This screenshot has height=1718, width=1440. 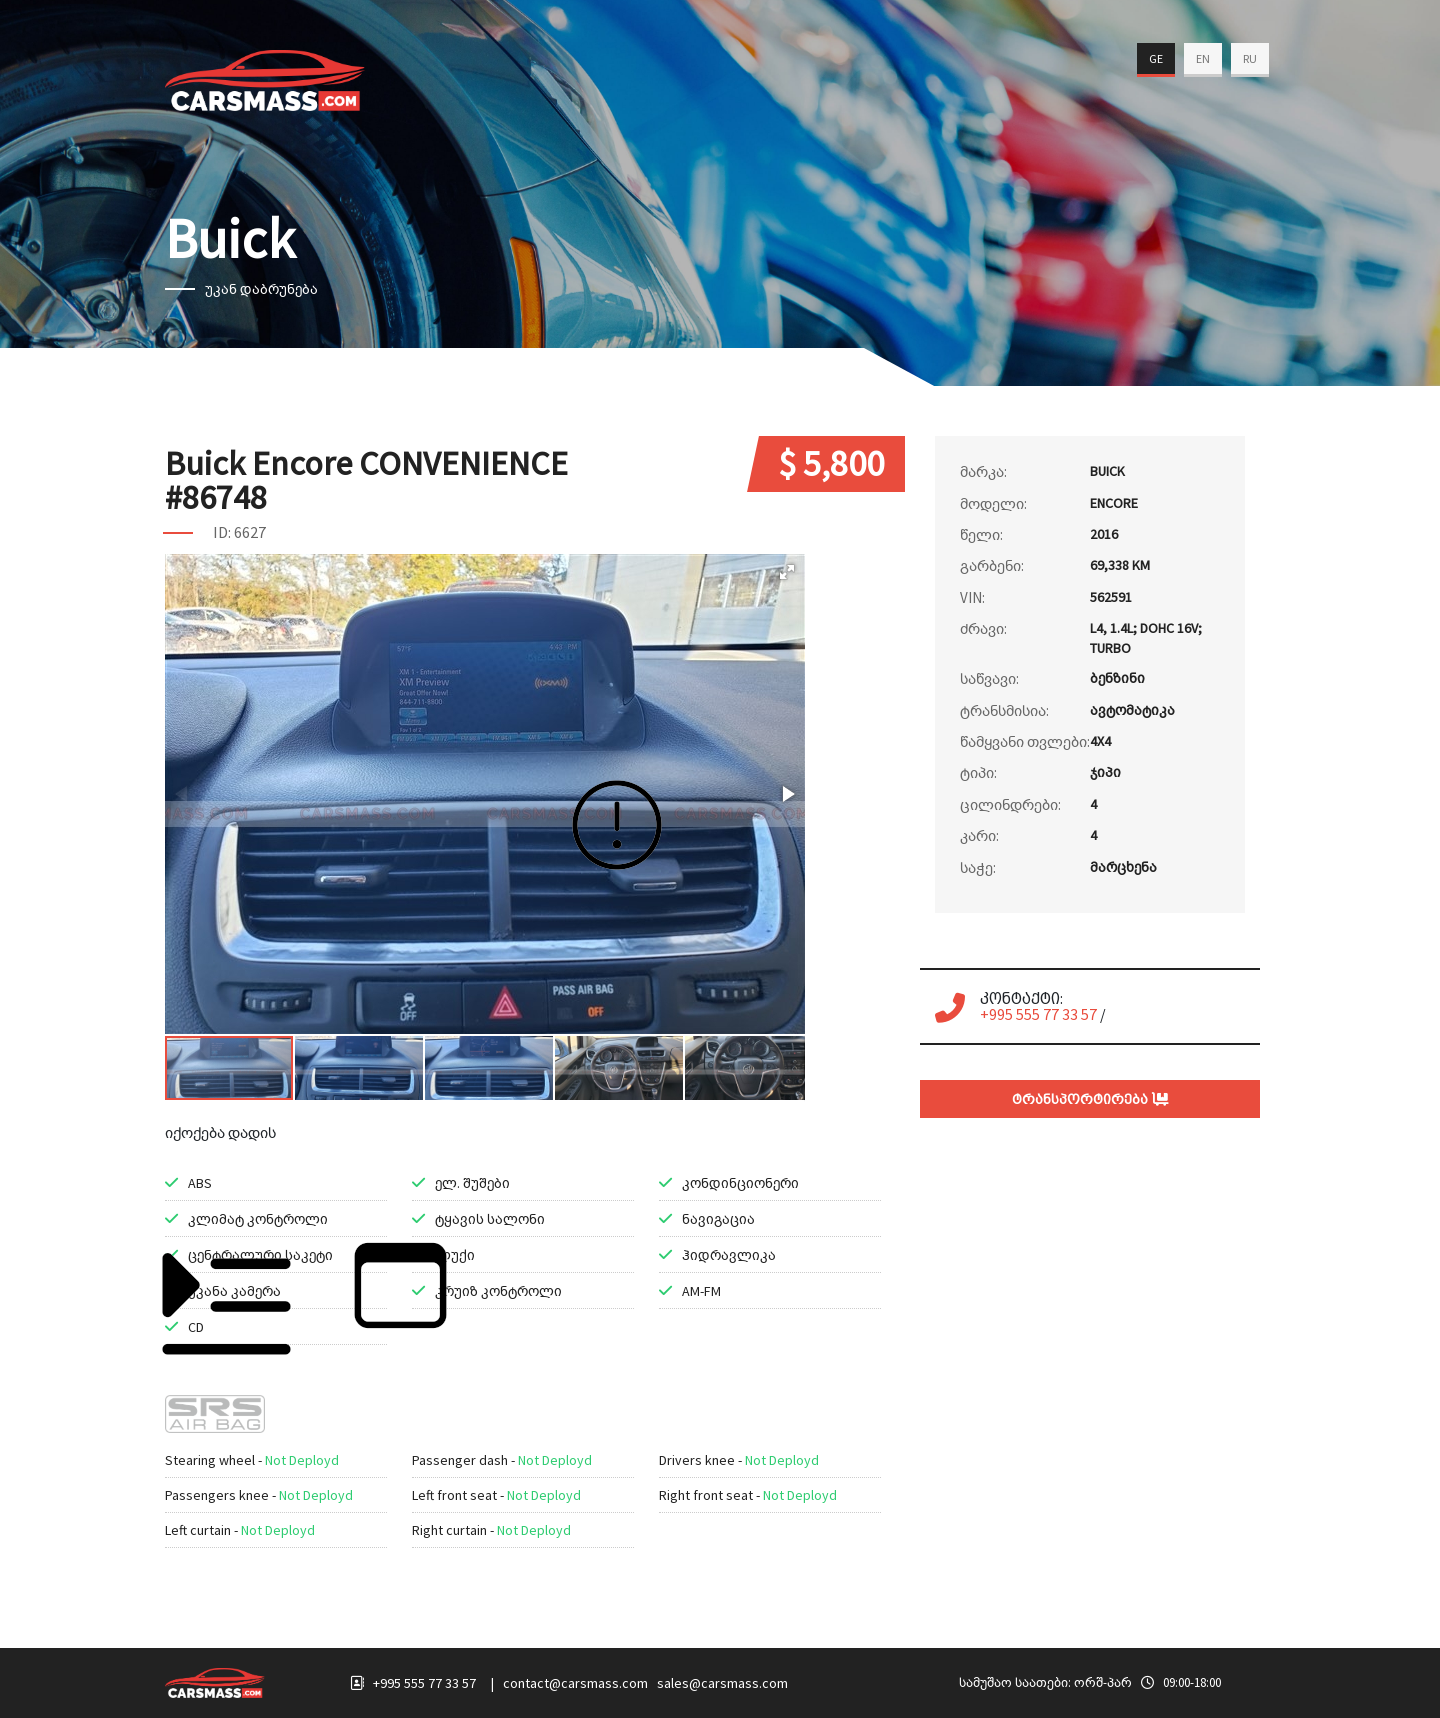 What do you see at coordinates (617, 825) in the screenshot?
I see `indicates a warning or caution state` at bounding box center [617, 825].